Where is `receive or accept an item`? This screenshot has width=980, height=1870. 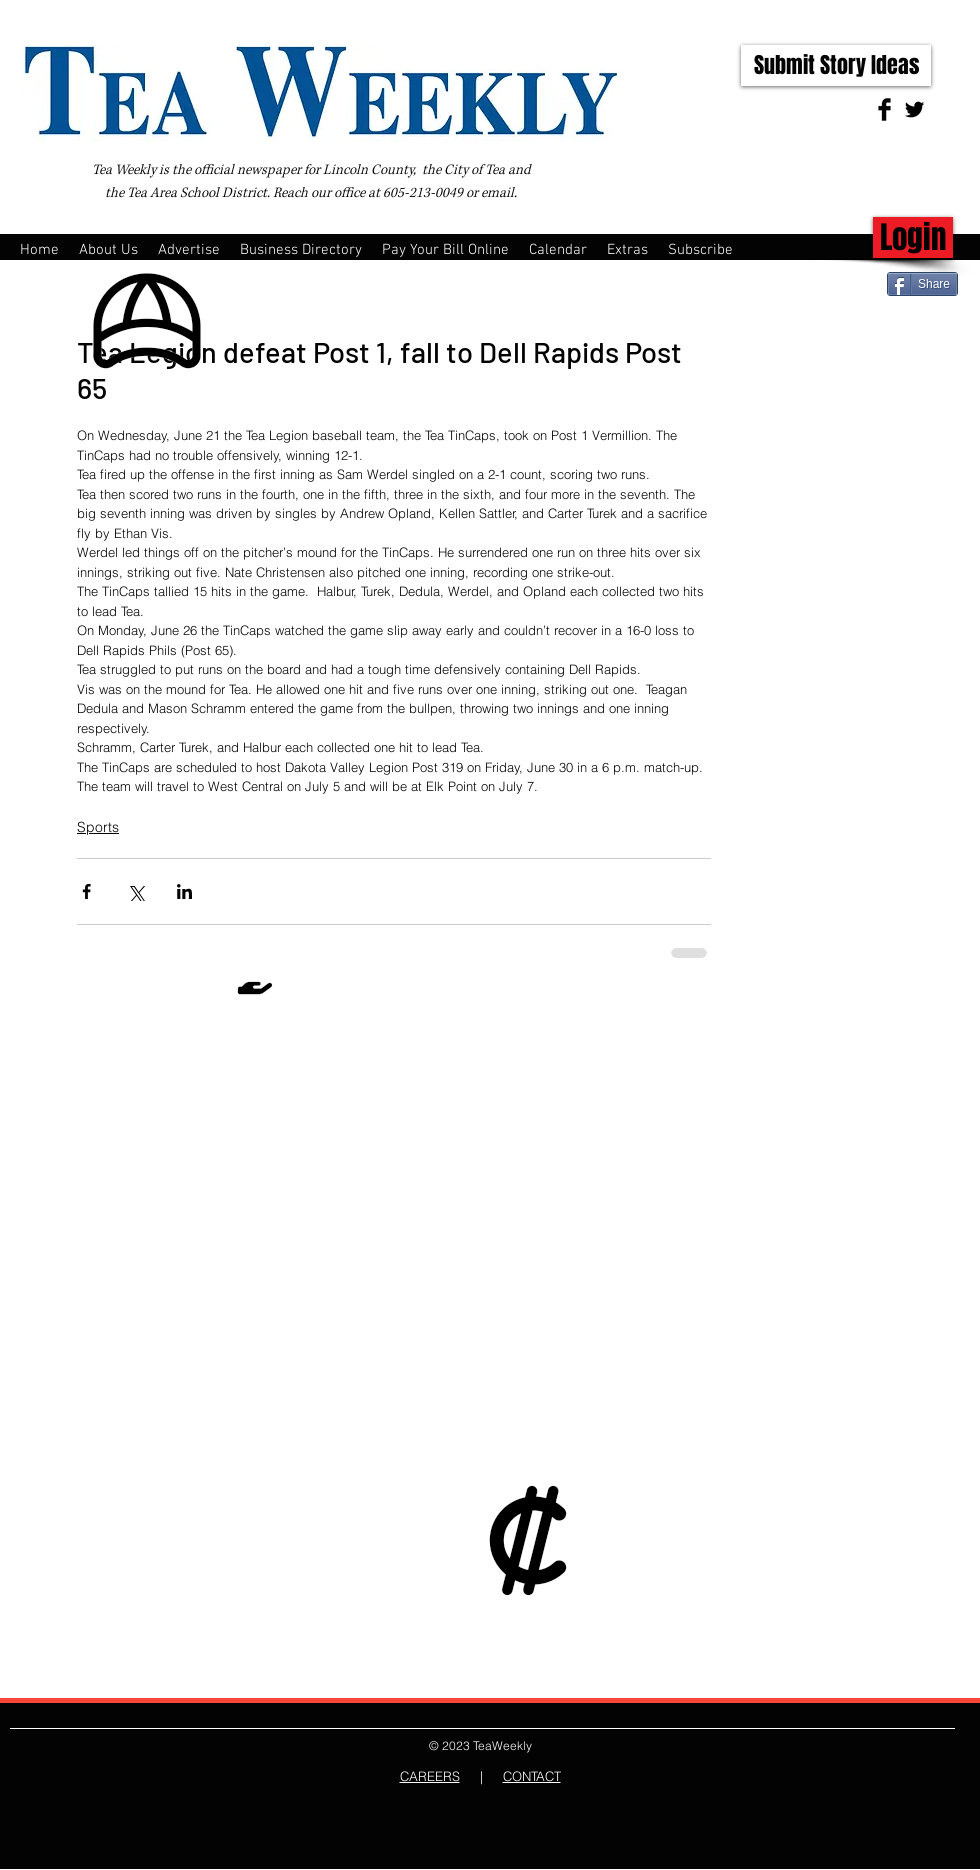
receive or accept an item is located at coordinates (255, 979).